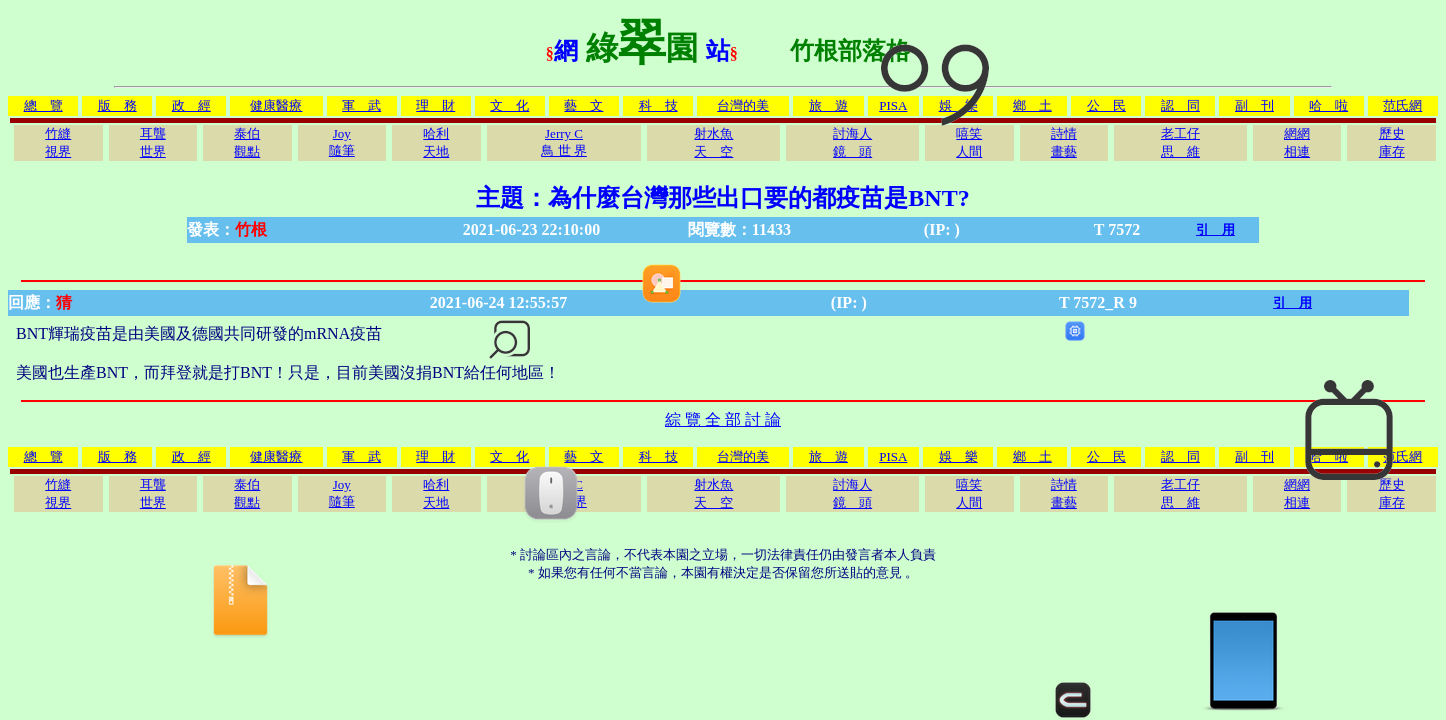 The width and height of the screenshot is (1446, 720). I want to click on indicates punctuation input mode is active in fcitx, so click(935, 85).